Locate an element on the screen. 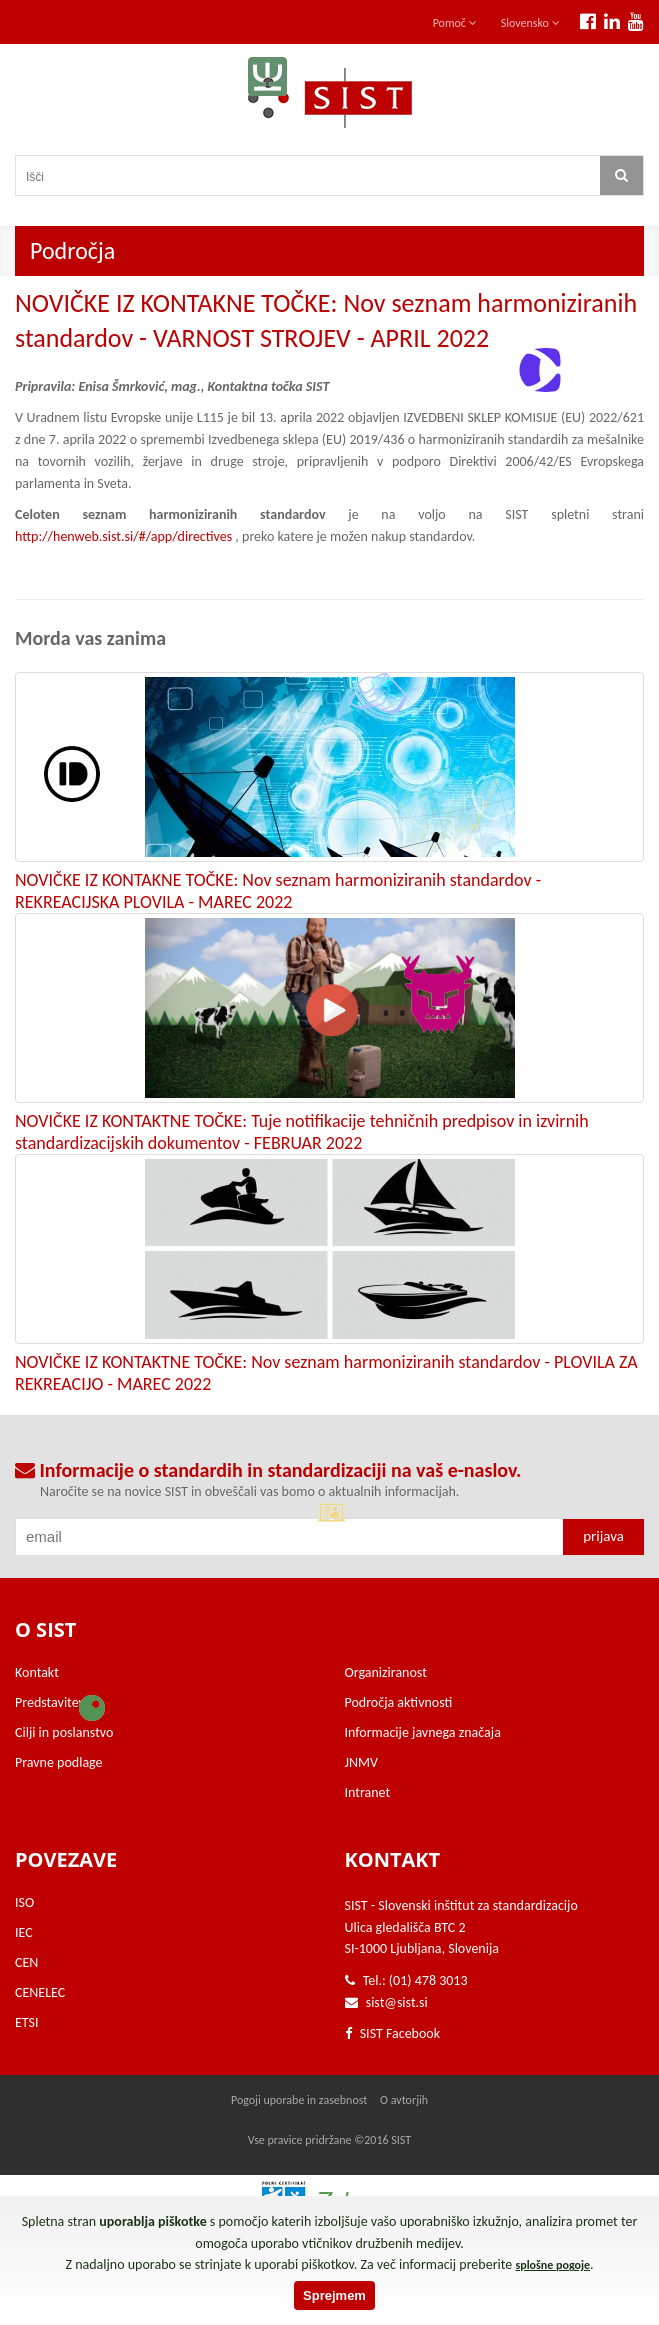 This screenshot has width=659, height=2325. open the Codementor app or website is located at coordinates (331, 1512).